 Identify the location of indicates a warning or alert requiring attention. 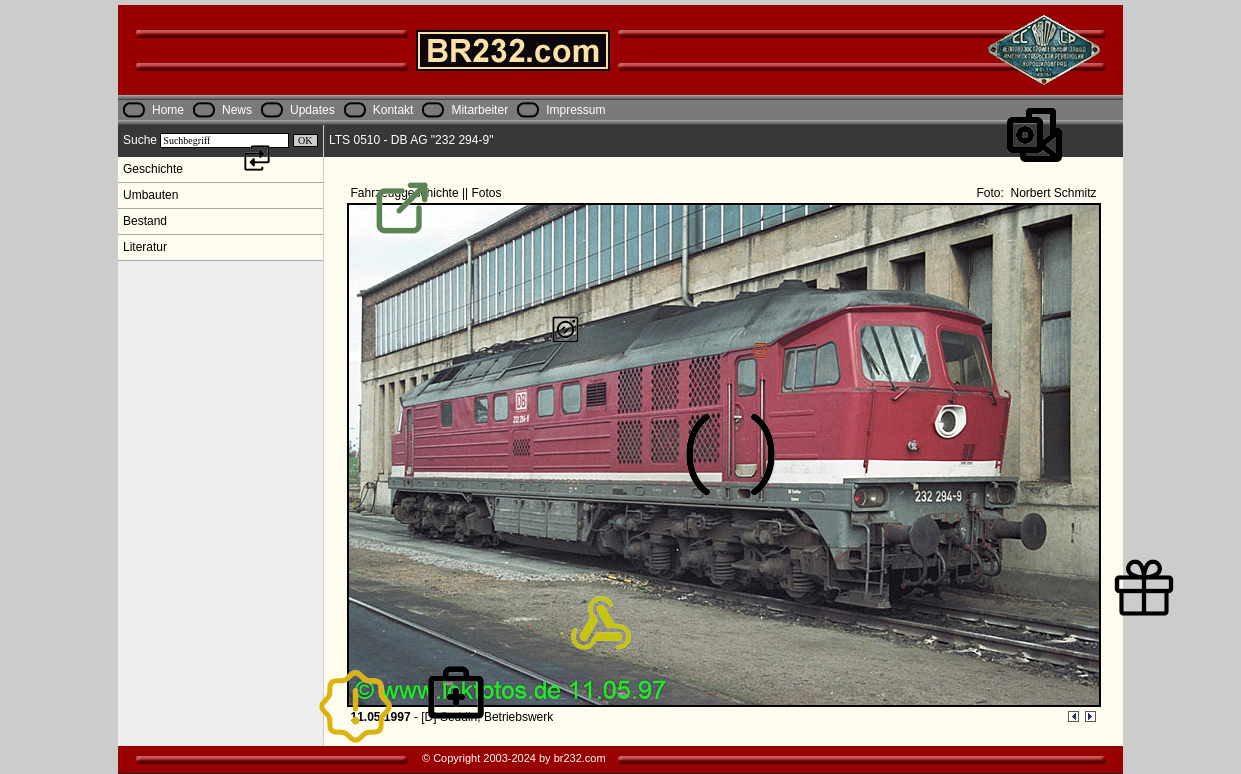
(355, 706).